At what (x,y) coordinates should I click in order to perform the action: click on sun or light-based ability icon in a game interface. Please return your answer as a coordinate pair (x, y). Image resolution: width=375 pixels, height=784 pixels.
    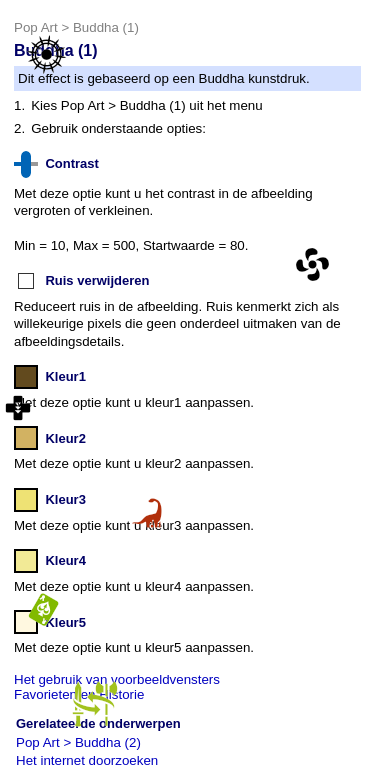
    Looking at the image, I should click on (46, 54).